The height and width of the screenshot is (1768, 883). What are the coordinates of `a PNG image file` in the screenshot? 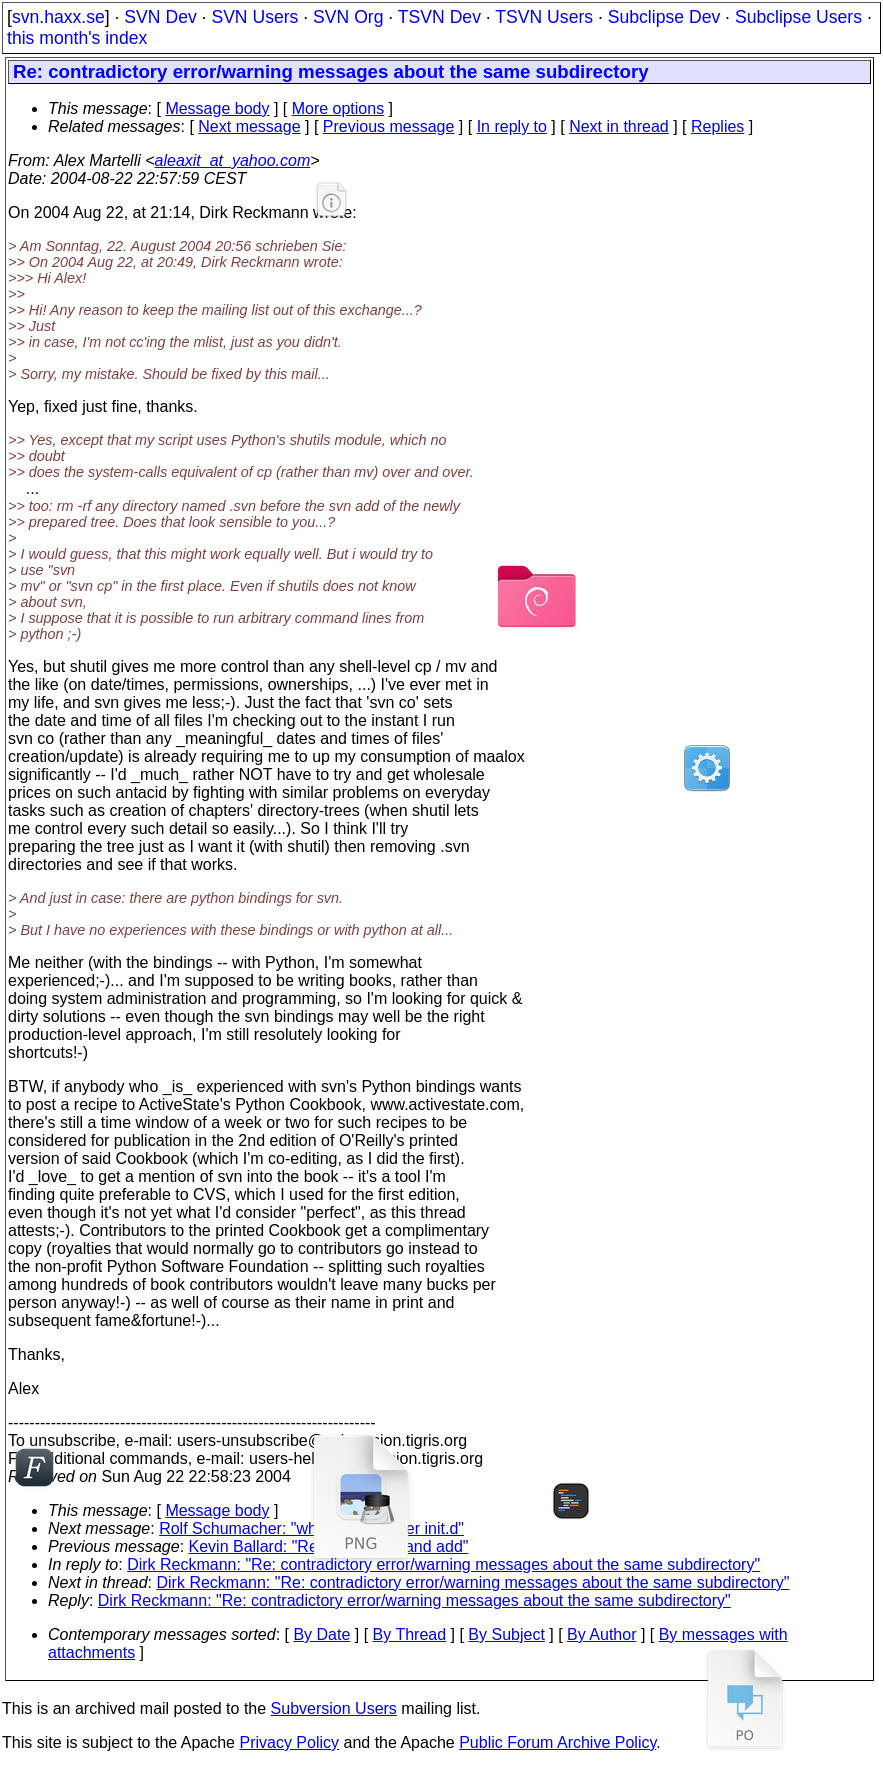 It's located at (361, 1499).